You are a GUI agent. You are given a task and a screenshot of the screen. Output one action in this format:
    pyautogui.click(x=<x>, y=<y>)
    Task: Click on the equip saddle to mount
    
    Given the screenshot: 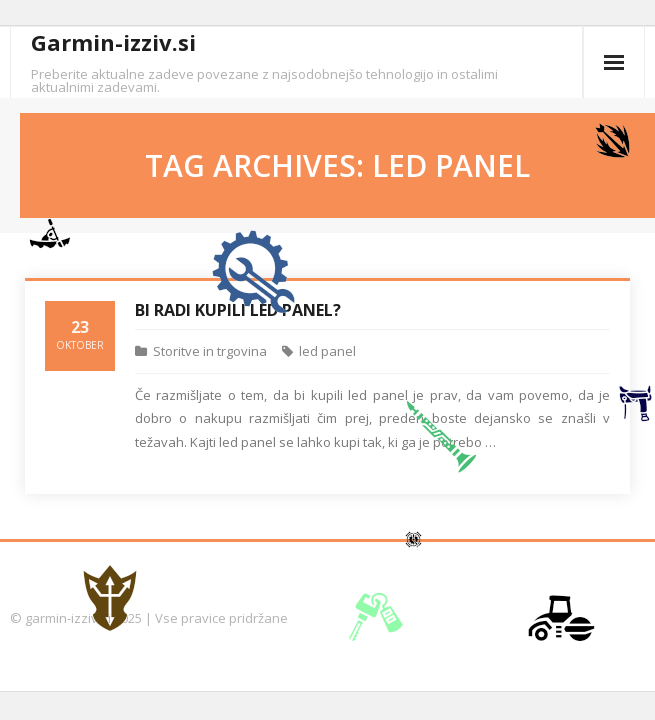 What is the action you would take?
    pyautogui.click(x=635, y=403)
    